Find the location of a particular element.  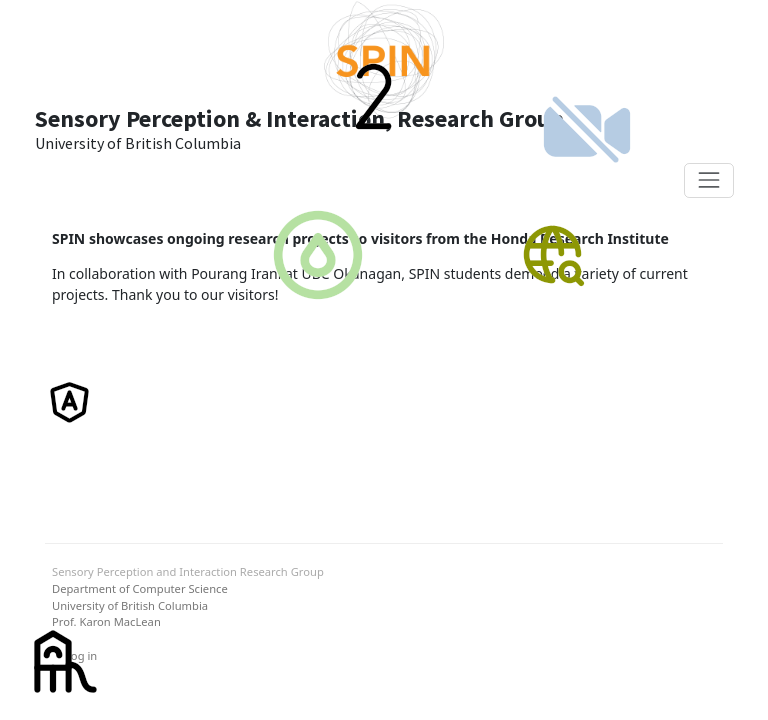

access playground or outdoor equipment information is located at coordinates (65, 661).